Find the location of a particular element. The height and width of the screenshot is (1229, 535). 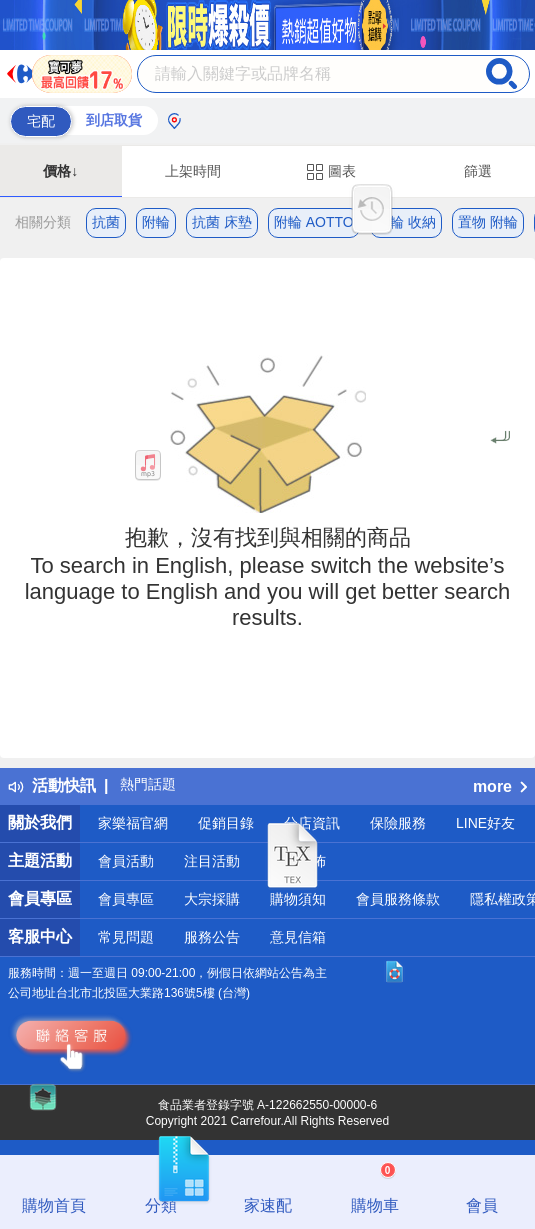

windows imaging format archive file is located at coordinates (184, 1170).